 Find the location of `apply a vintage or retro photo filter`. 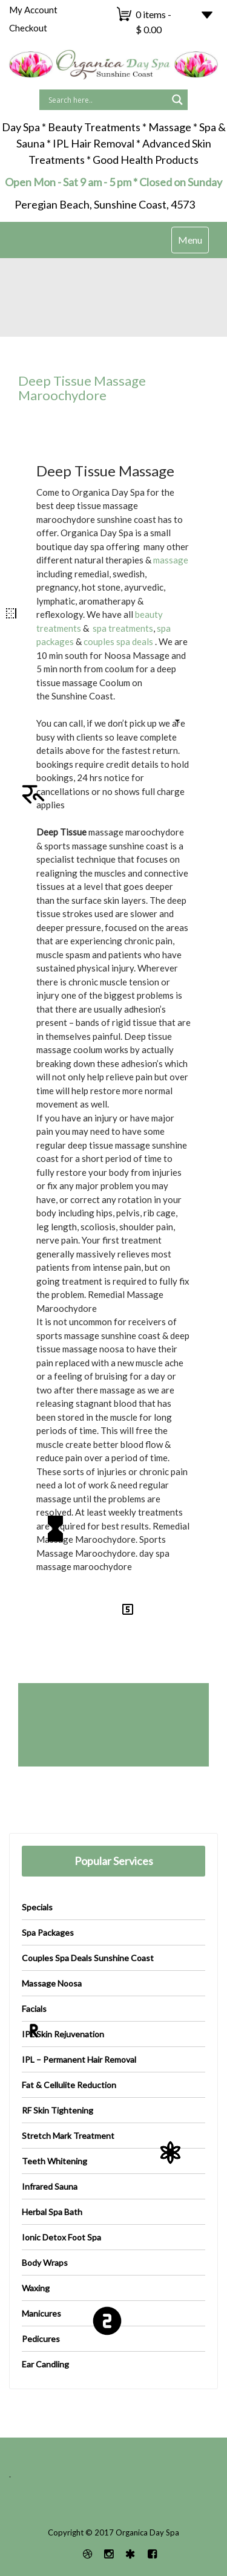

apply a vintage or retro photo filter is located at coordinates (170, 2152).